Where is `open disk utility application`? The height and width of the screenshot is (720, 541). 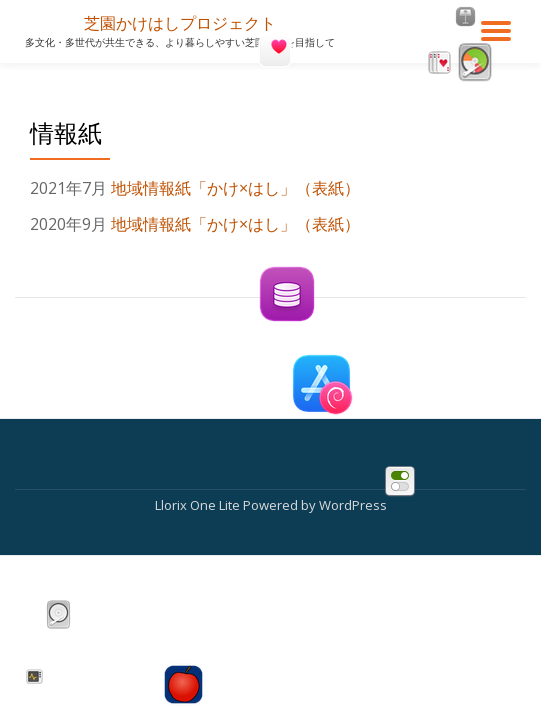
open disk utility application is located at coordinates (58, 614).